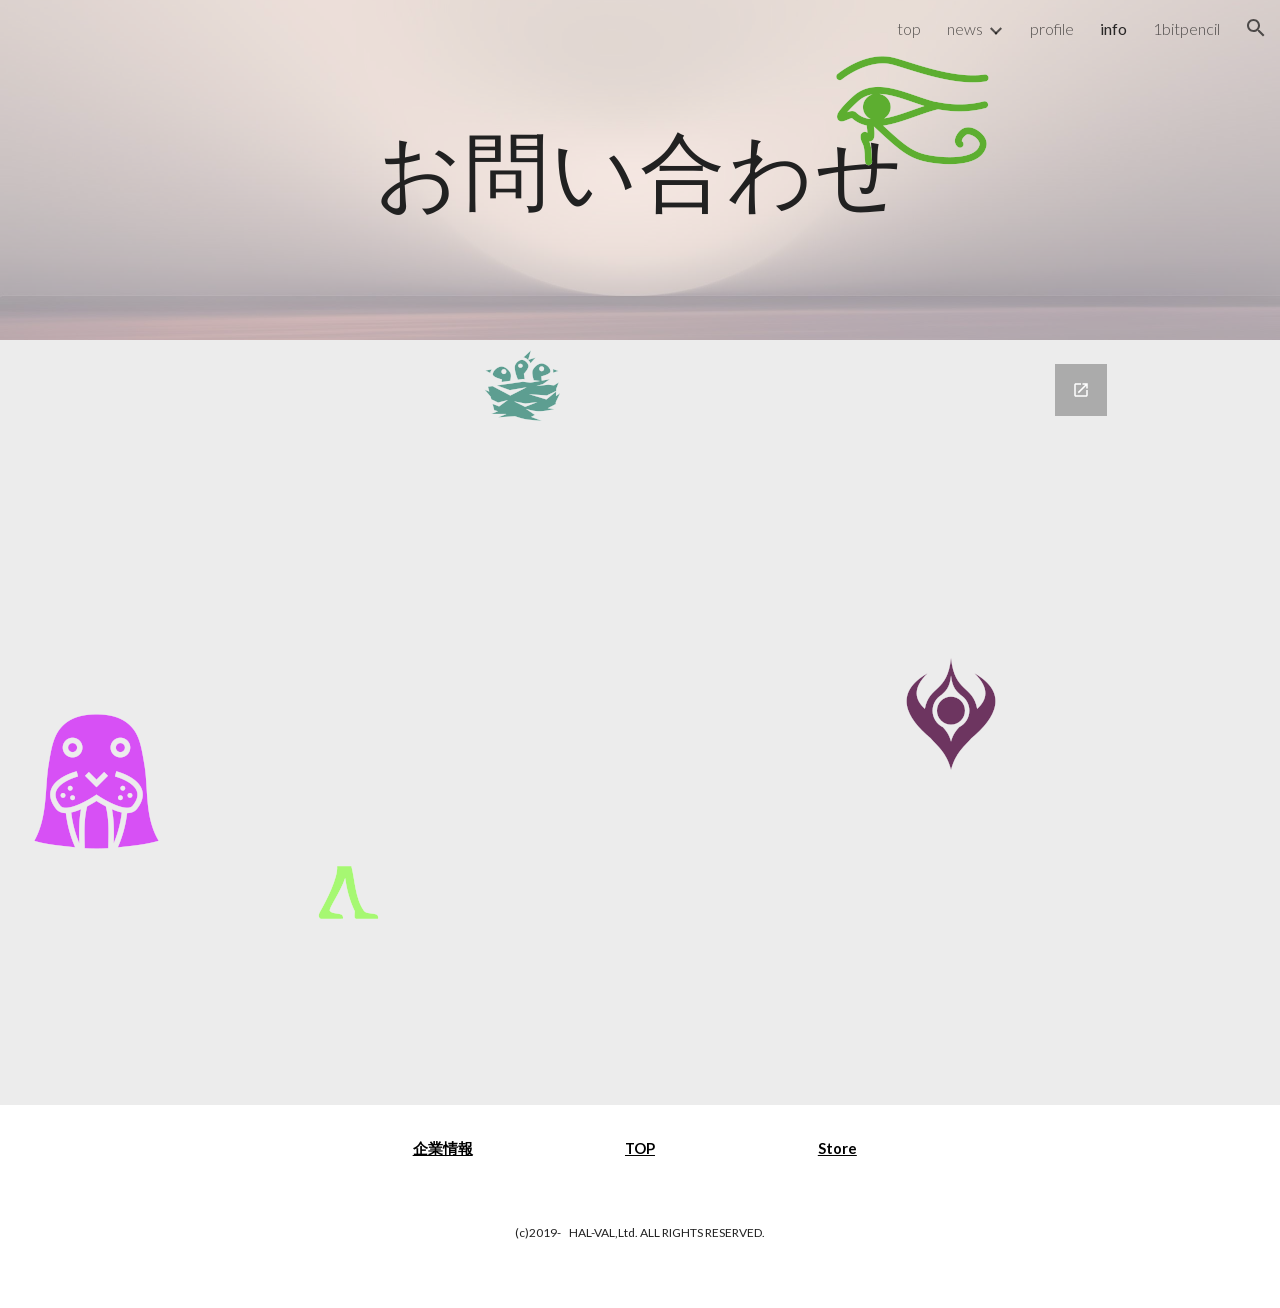  I want to click on indicates walking or movement action, so click(348, 892).